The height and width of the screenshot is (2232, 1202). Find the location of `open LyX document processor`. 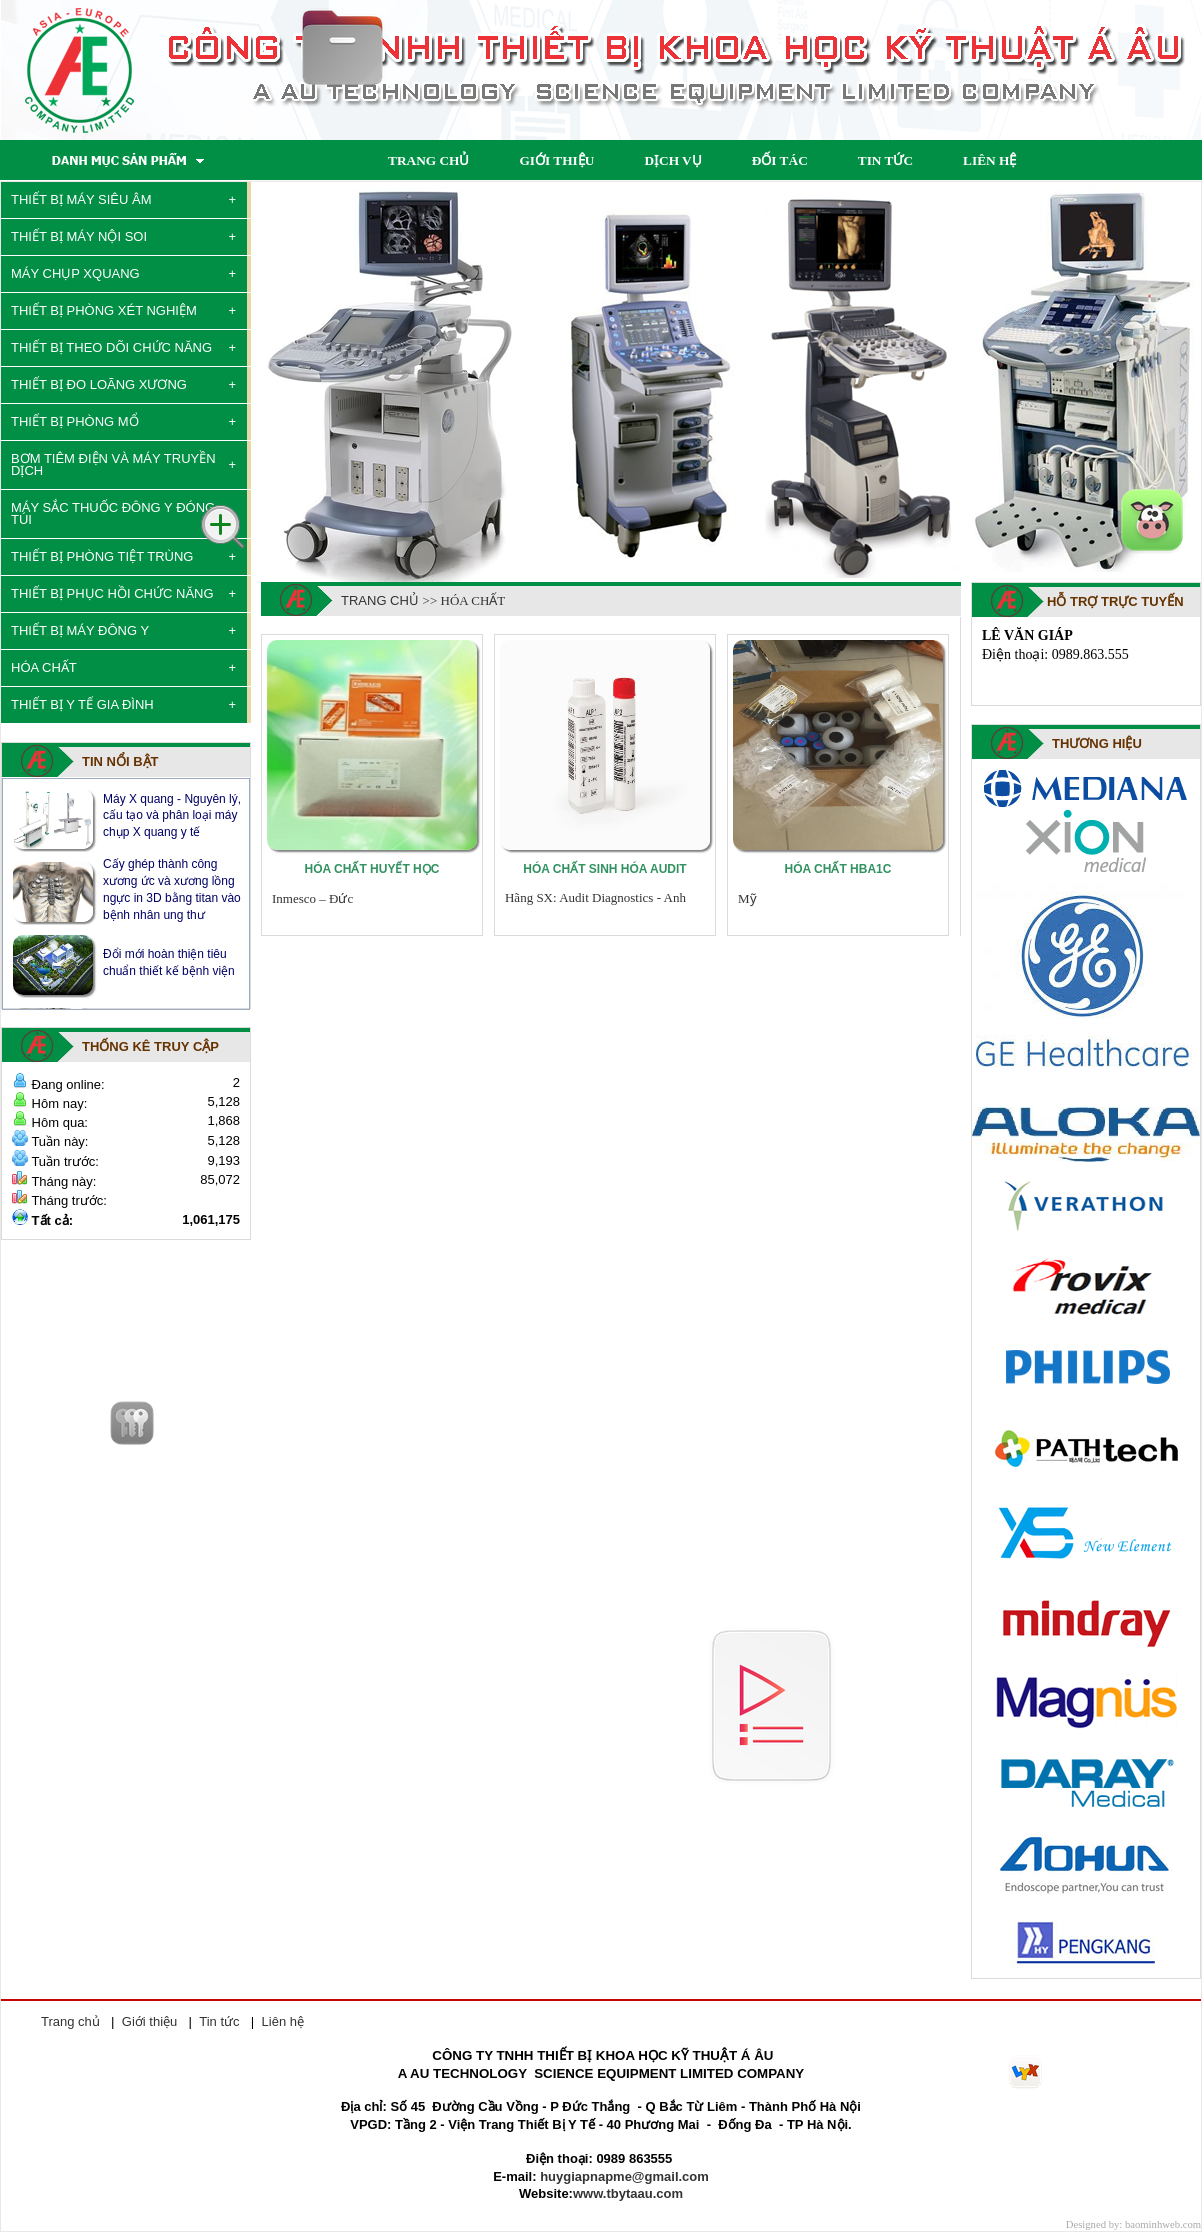

open LyX document processor is located at coordinates (1025, 2071).